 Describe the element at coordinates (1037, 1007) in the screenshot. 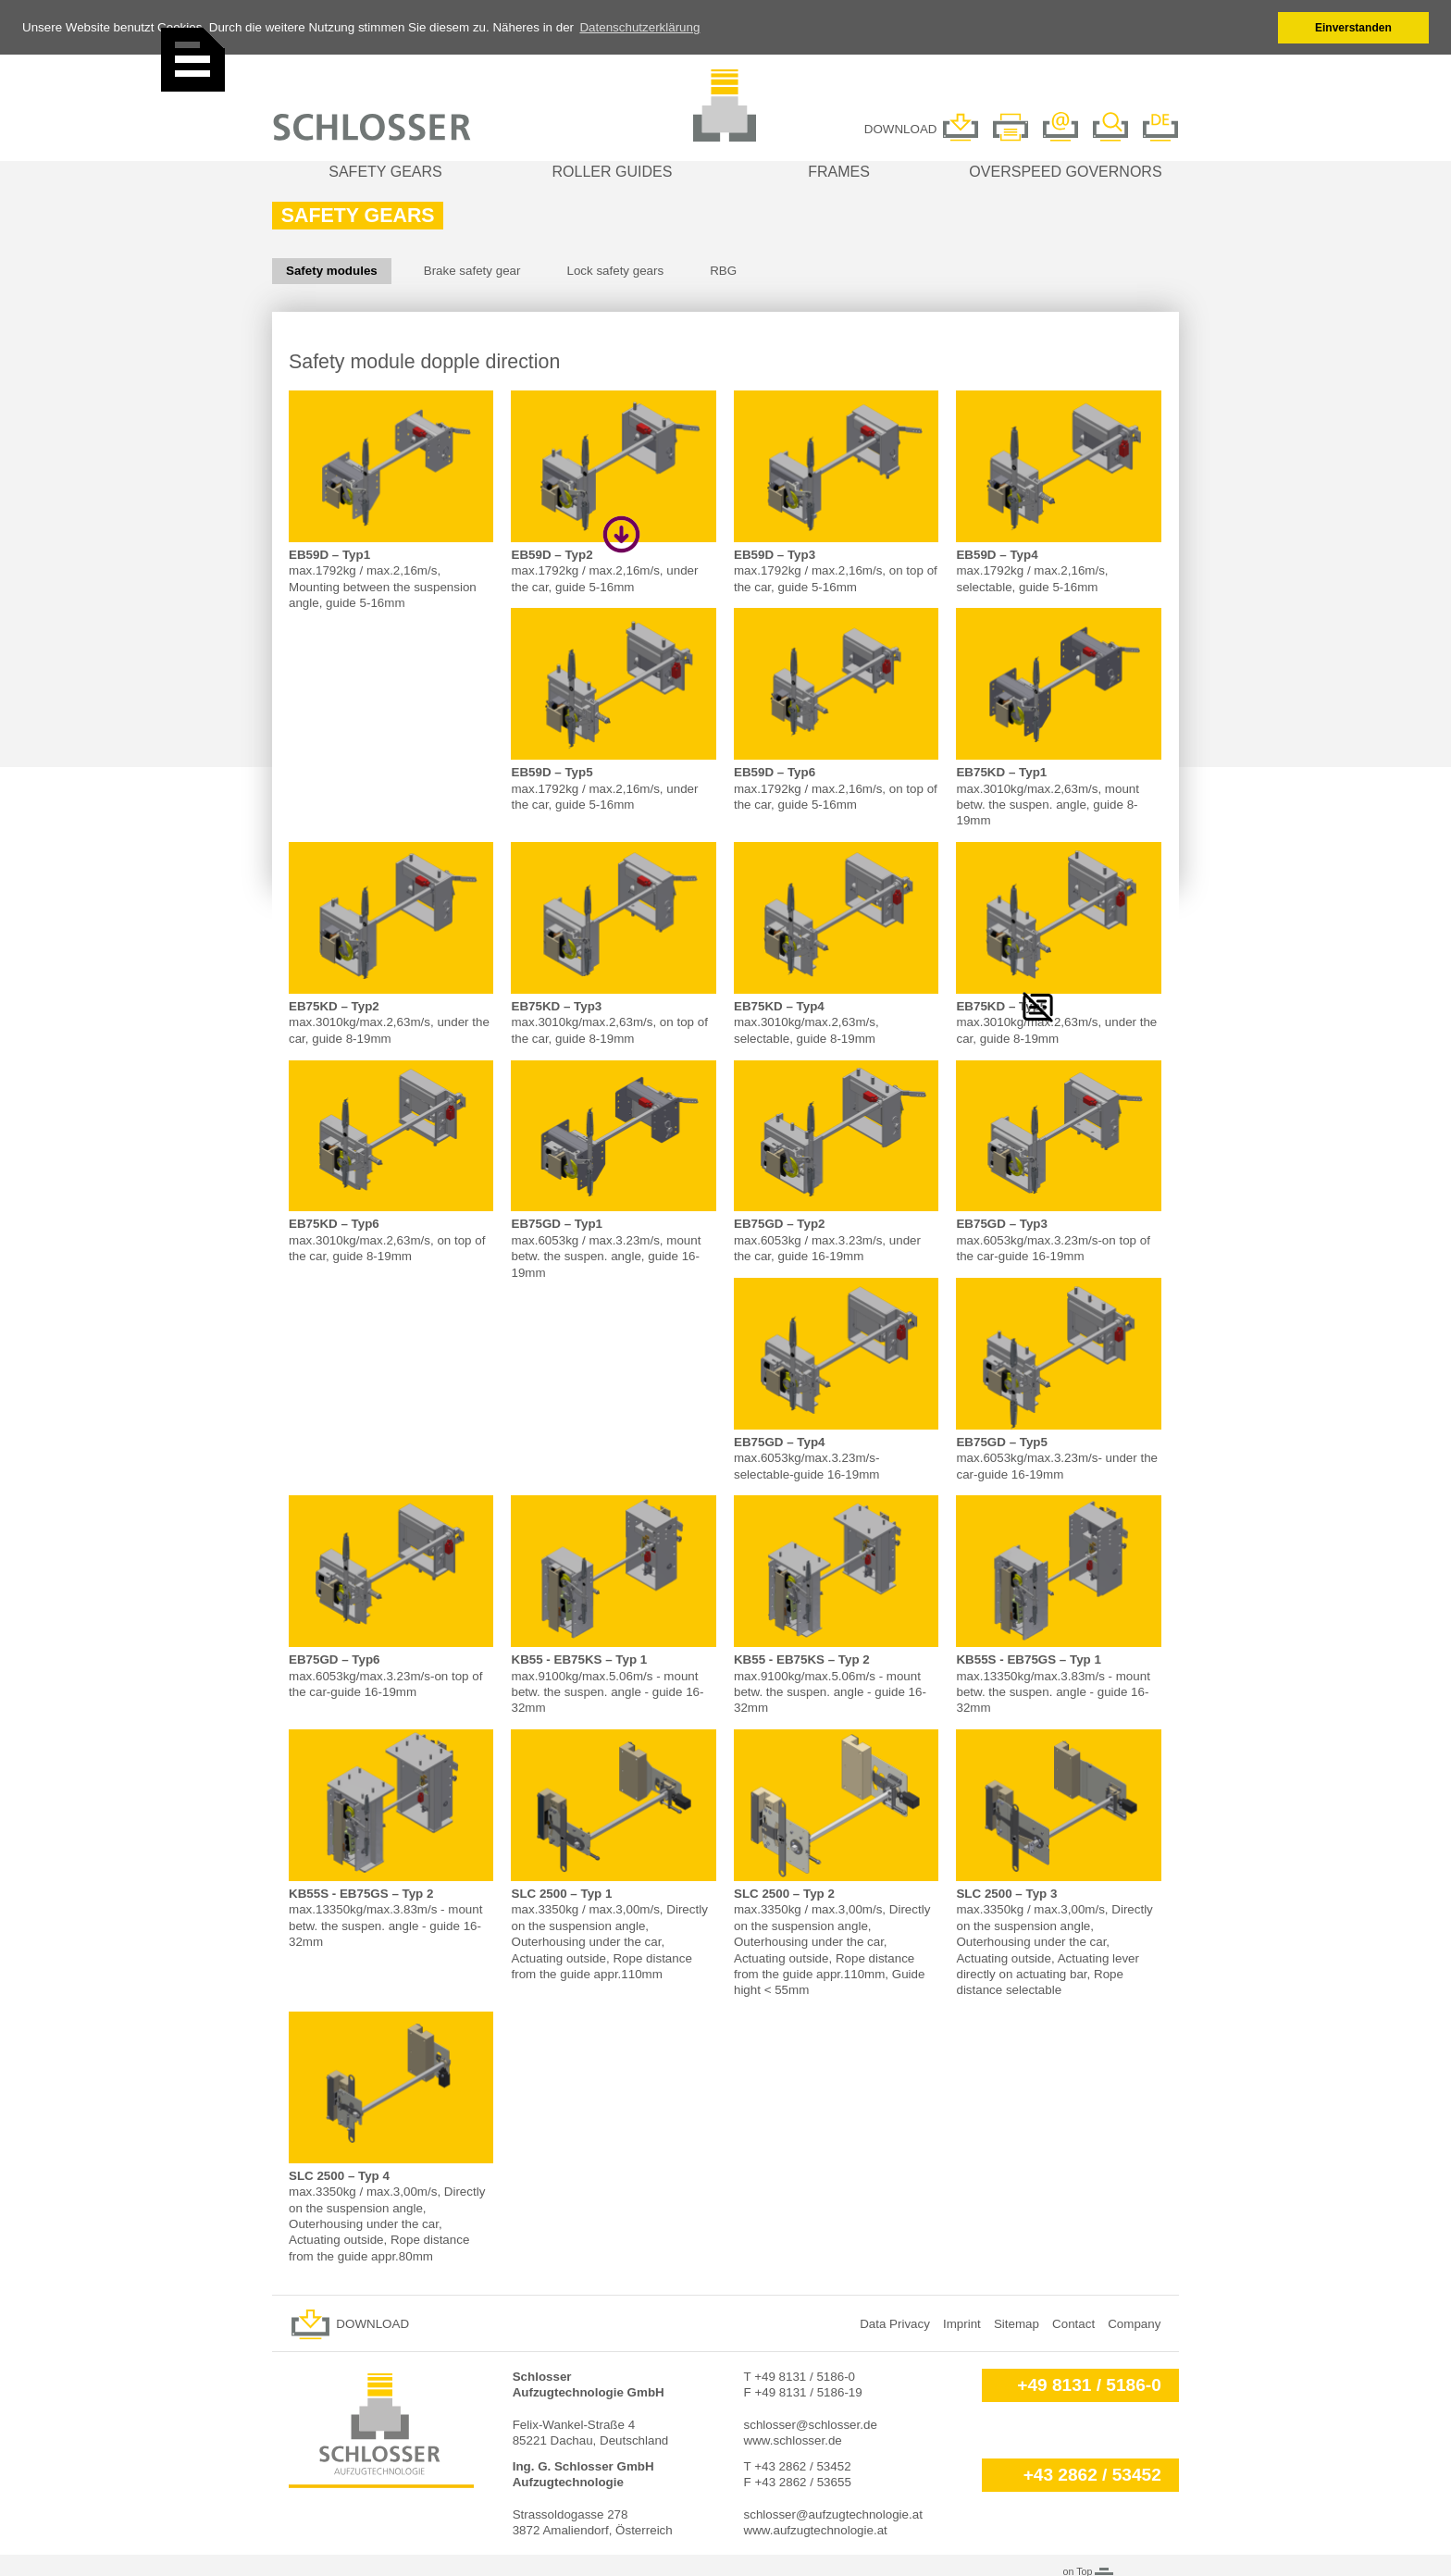

I see `article or document unavailable` at that location.